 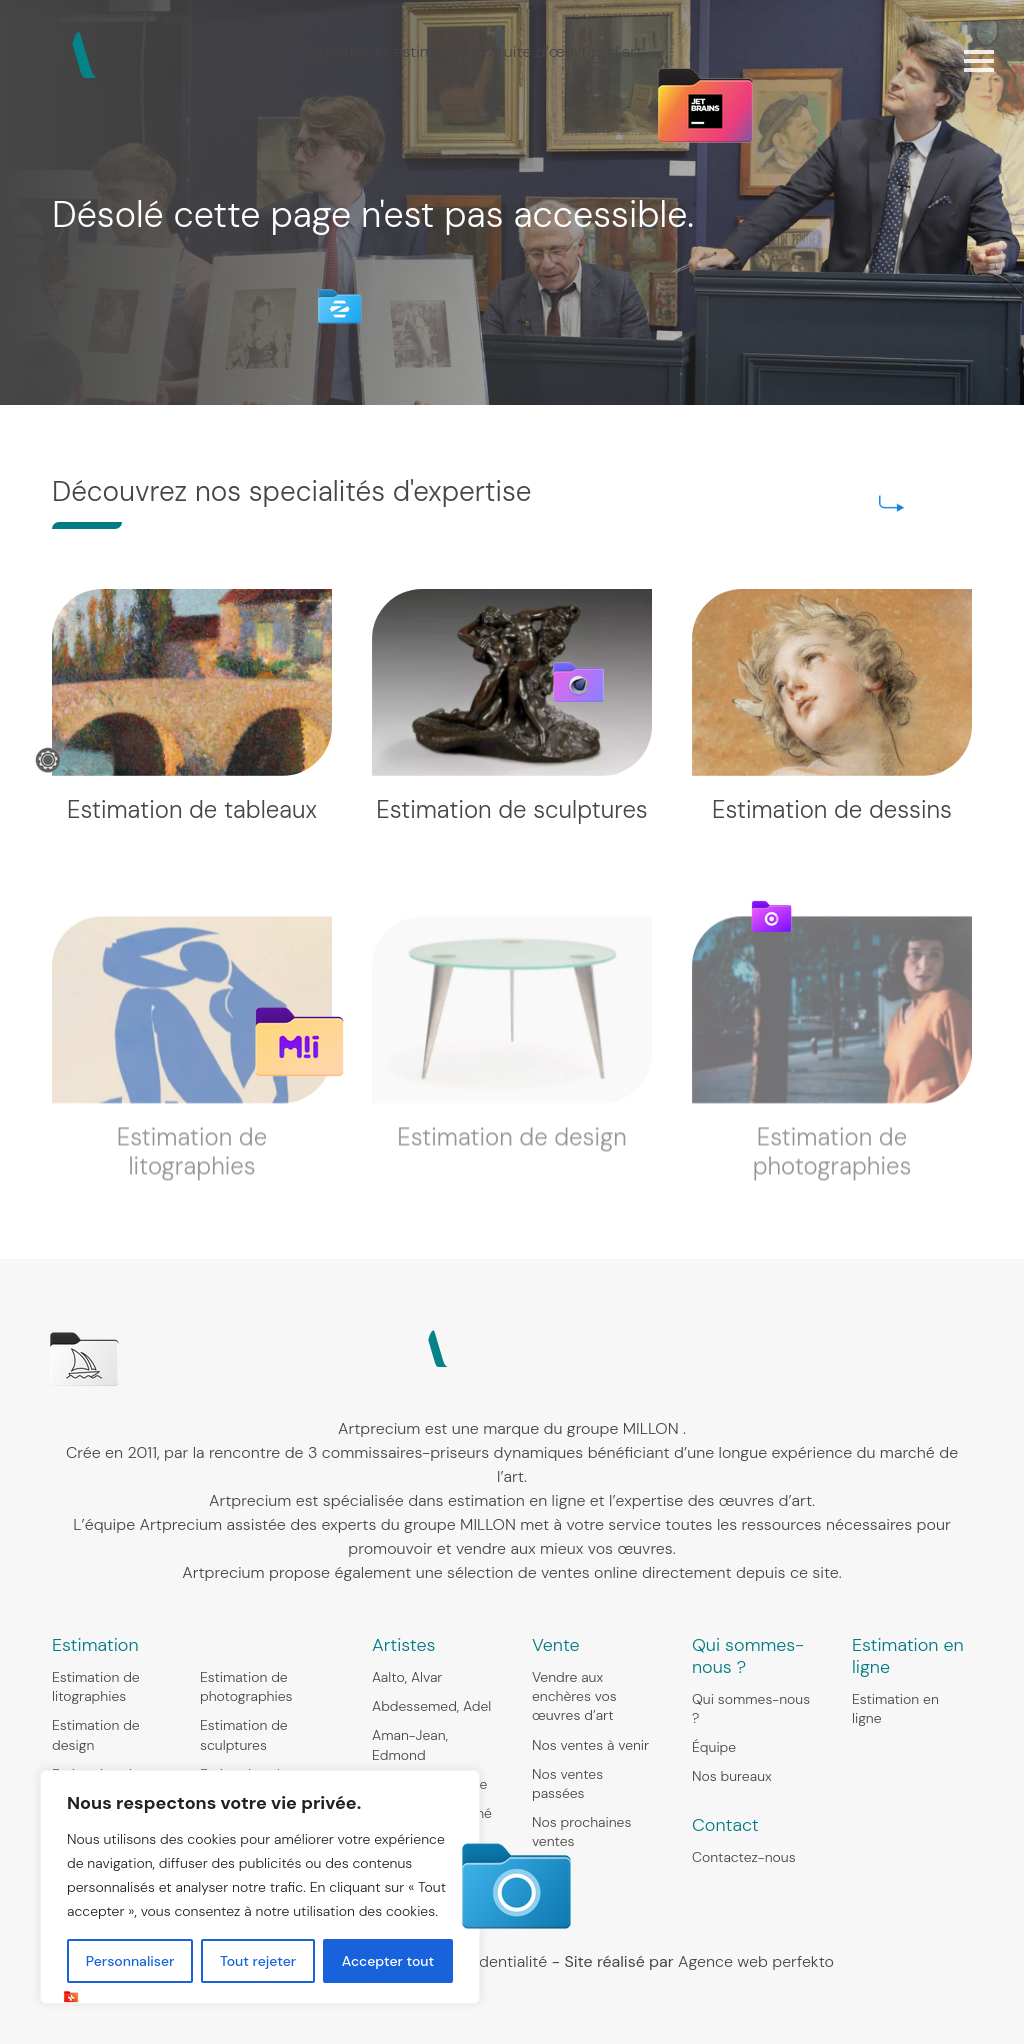 What do you see at coordinates (705, 108) in the screenshot?
I see `open JetBrains IDE projects folder` at bounding box center [705, 108].